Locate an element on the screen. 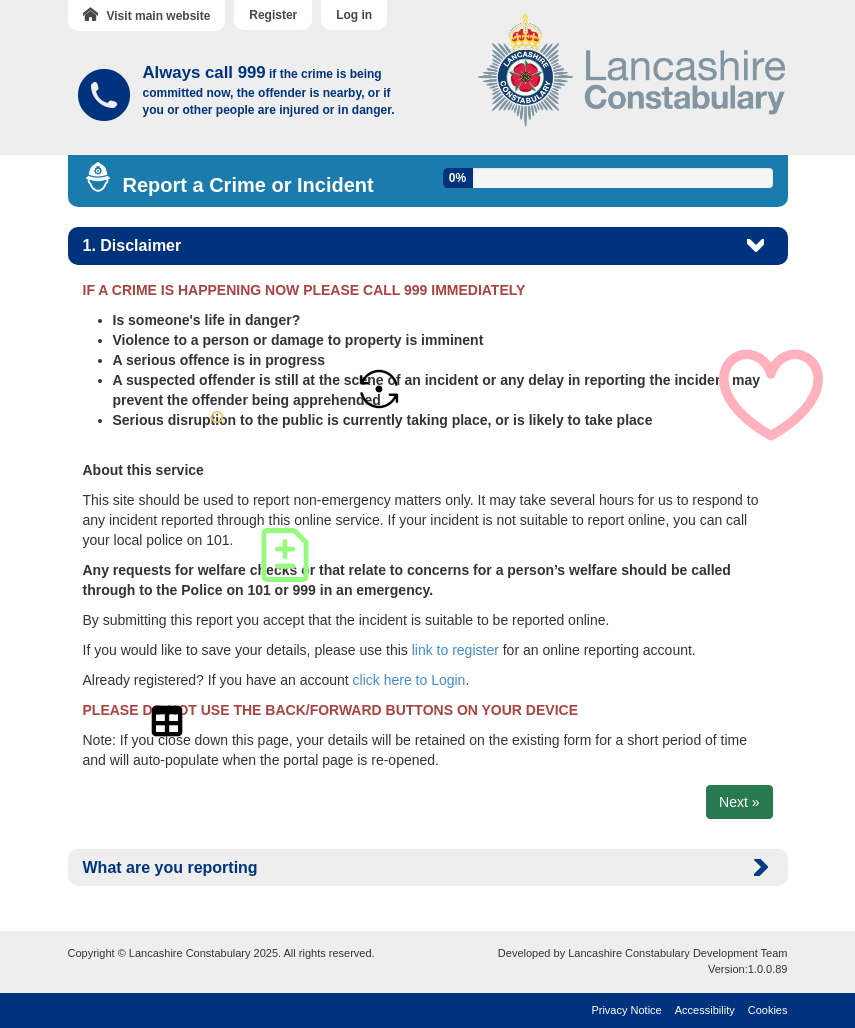  reopen a previously closed issue is located at coordinates (379, 389).